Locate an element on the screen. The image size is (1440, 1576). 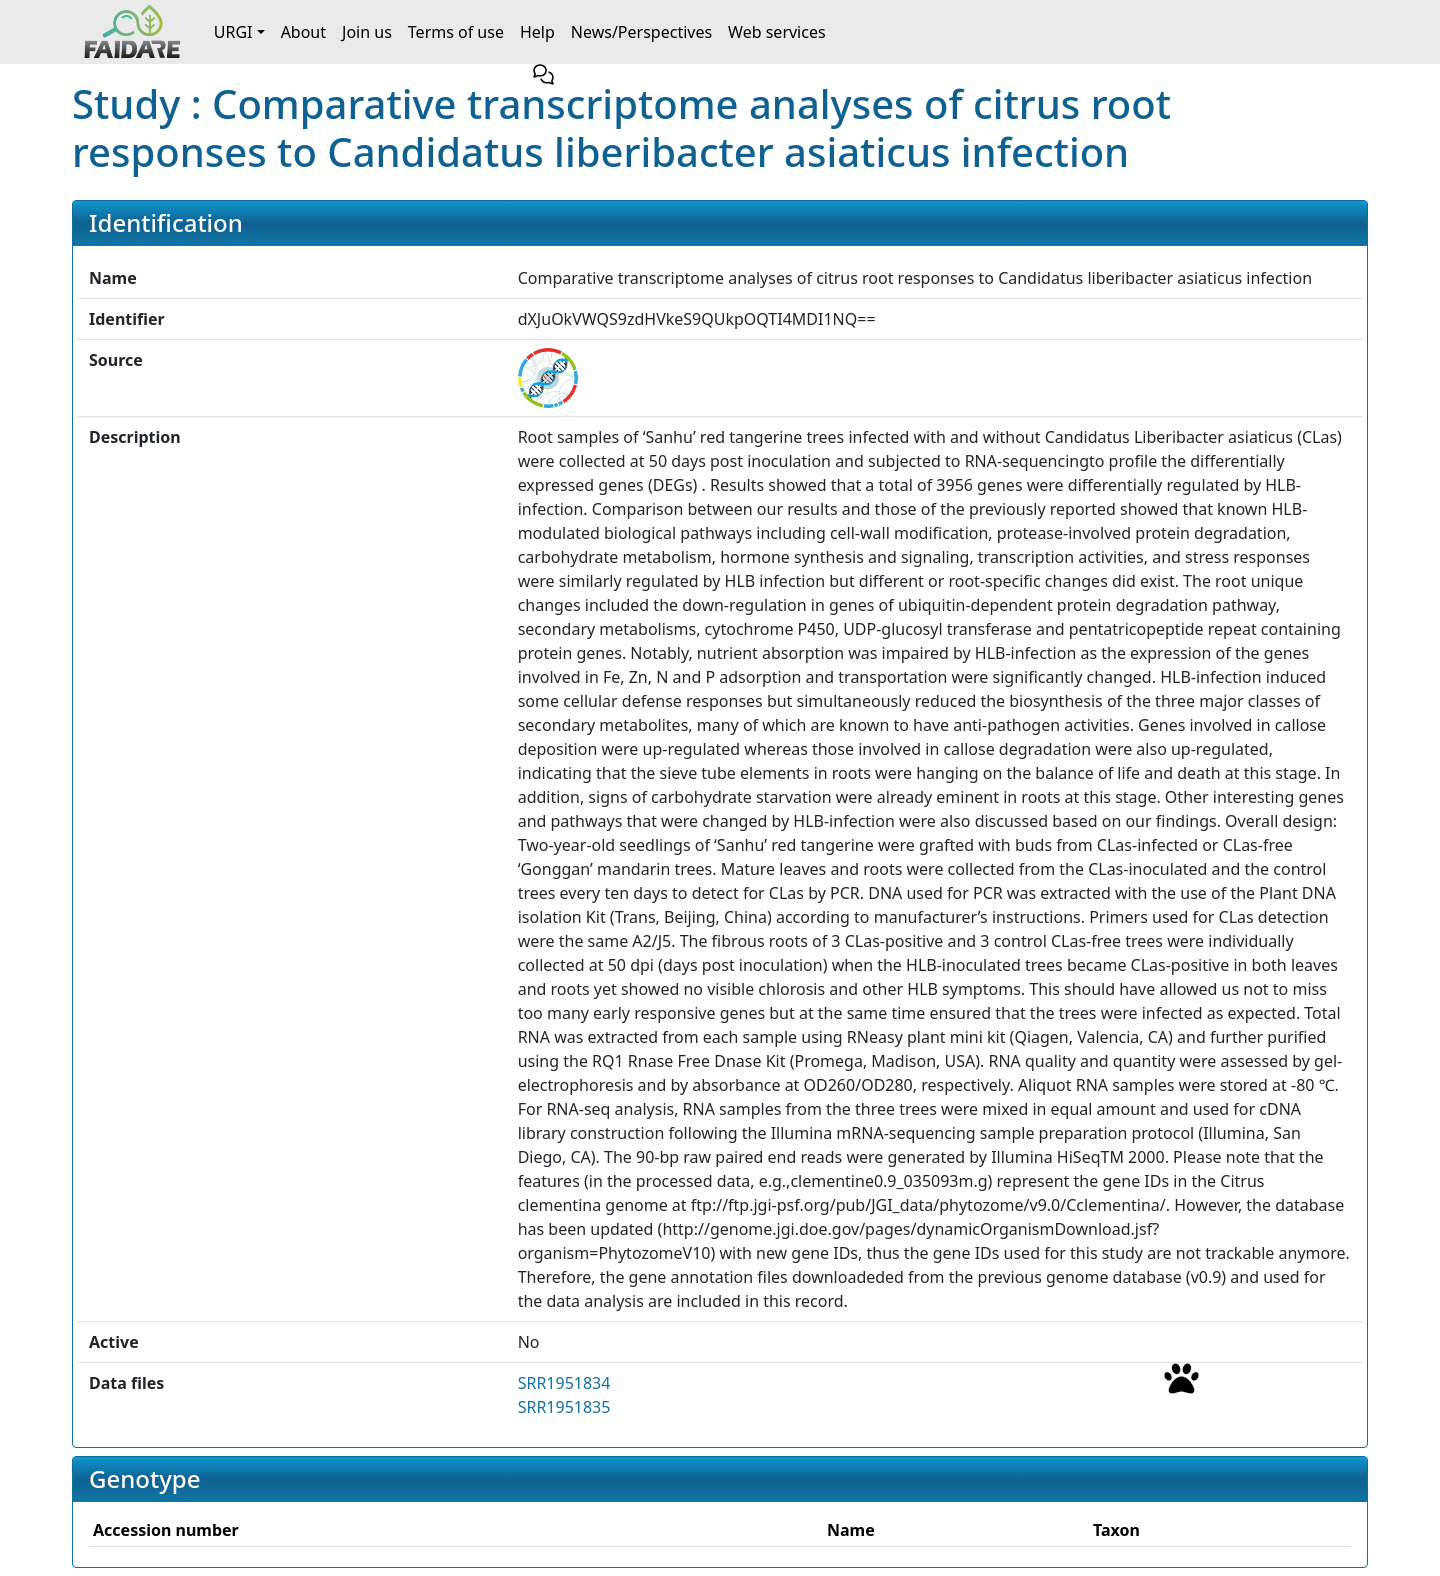
access pet-related features or settings is located at coordinates (1181, 1378).